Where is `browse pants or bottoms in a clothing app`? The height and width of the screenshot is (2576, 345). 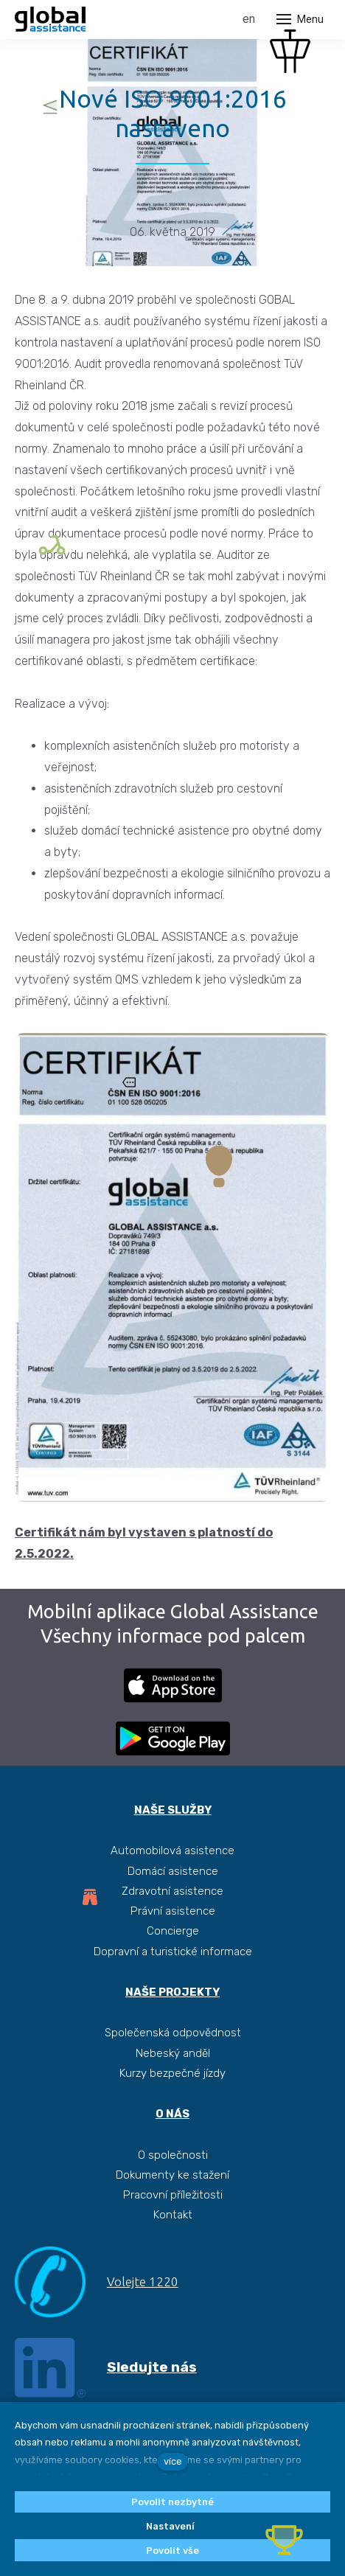
browse pants or bottoms in a clothing app is located at coordinates (90, 1897).